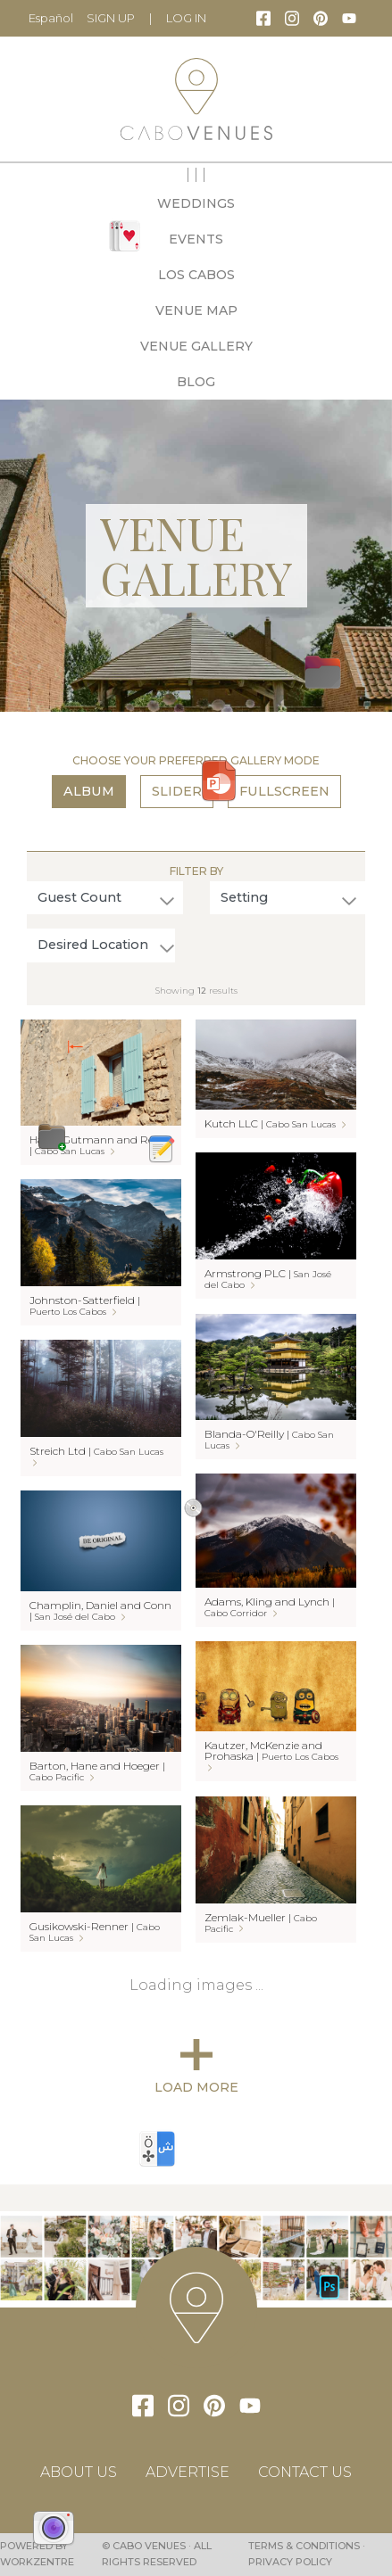 This screenshot has height=2576, width=392. I want to click on open the text editor application, so click(161, 1149).